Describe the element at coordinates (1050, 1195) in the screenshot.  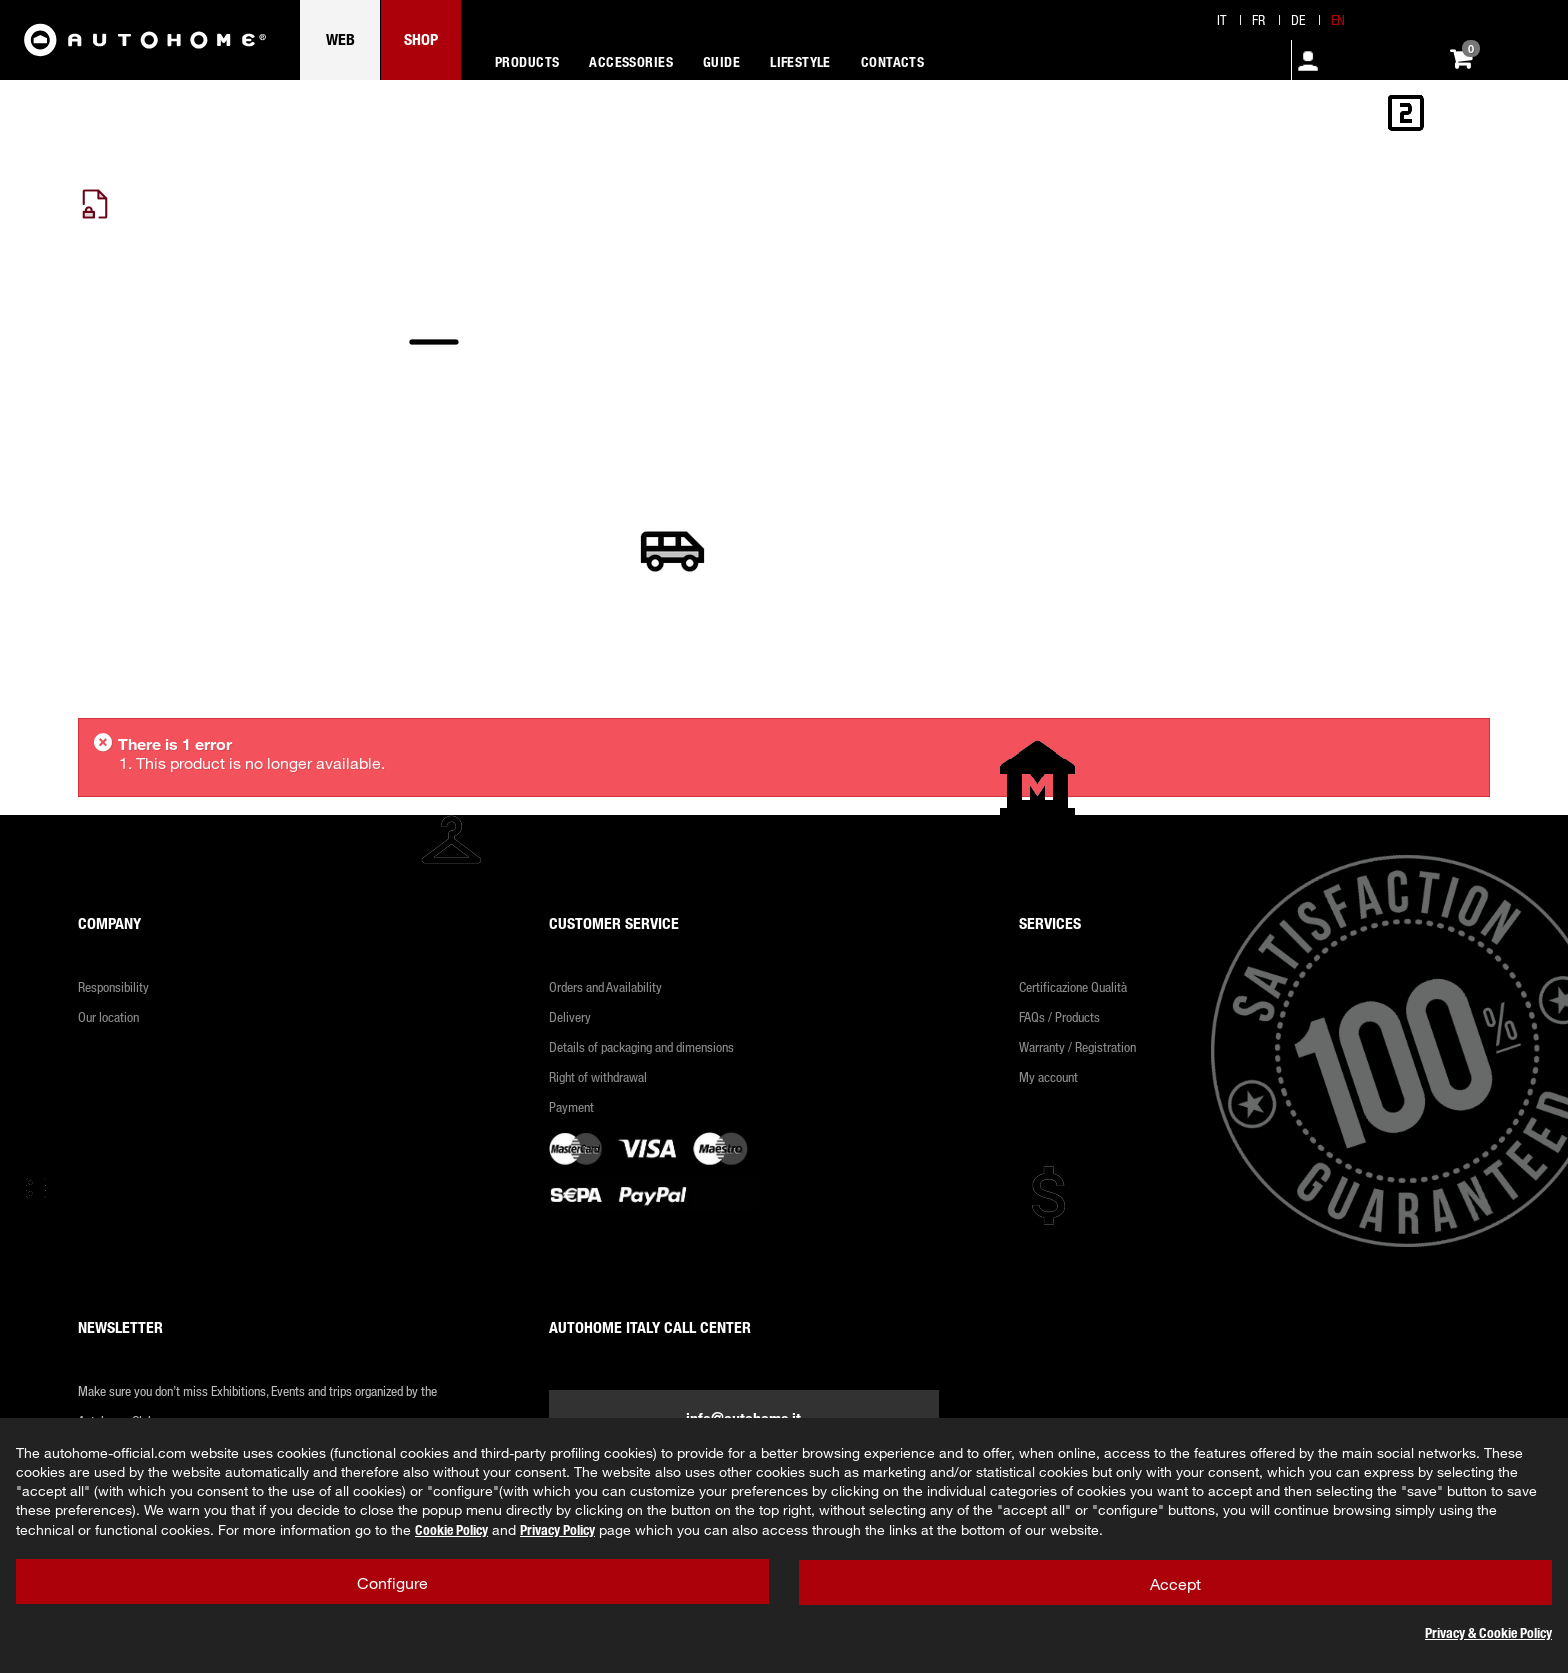
I see `view pricing or payment details` at that location.